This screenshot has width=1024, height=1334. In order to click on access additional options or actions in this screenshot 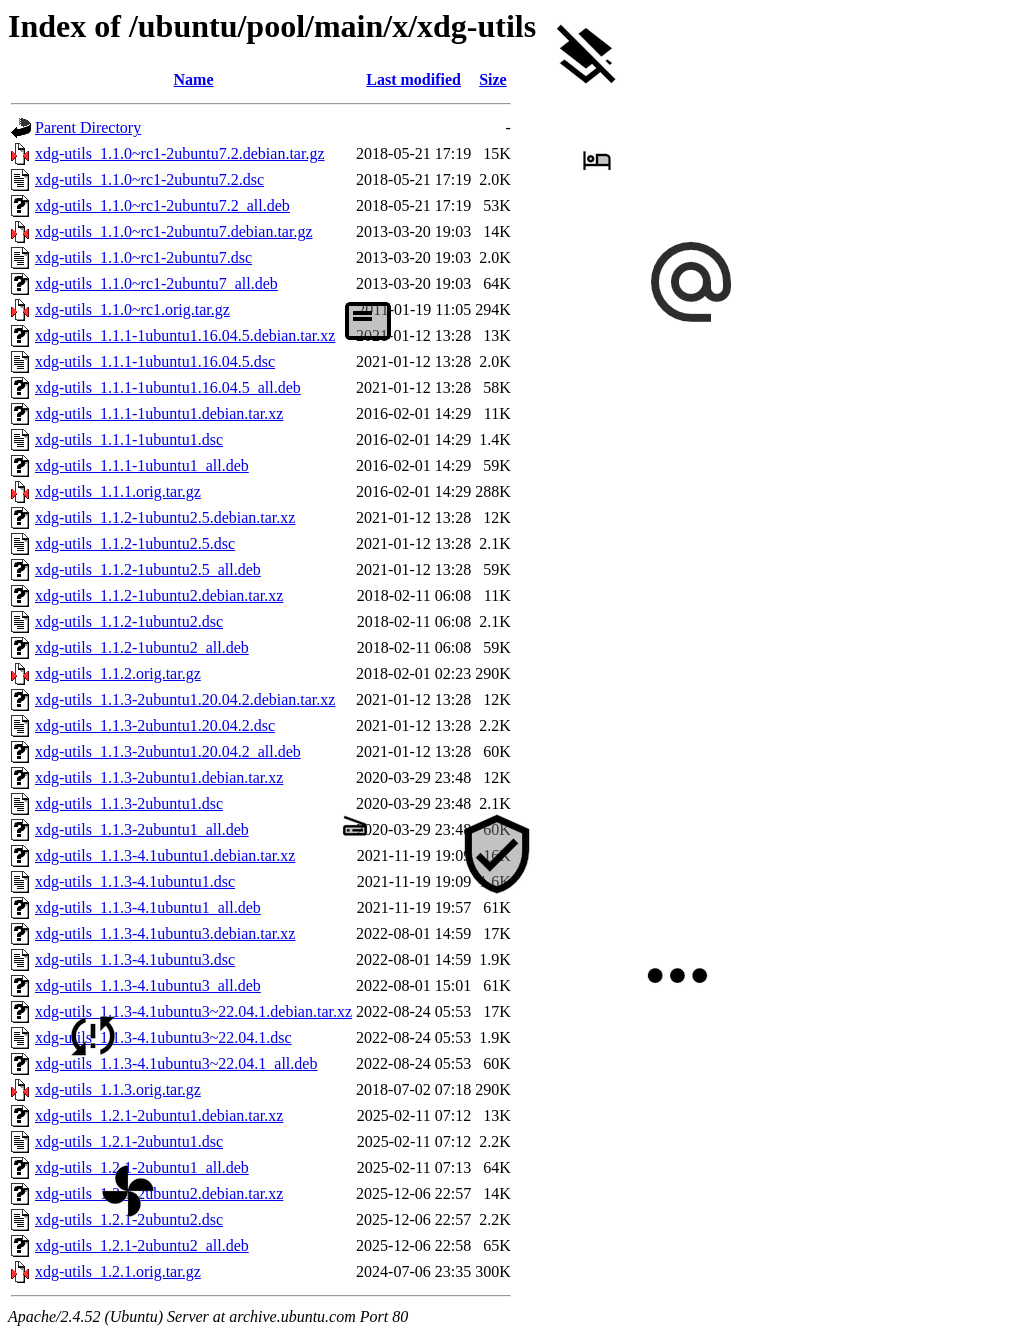, I will do `click(677, 975)`.